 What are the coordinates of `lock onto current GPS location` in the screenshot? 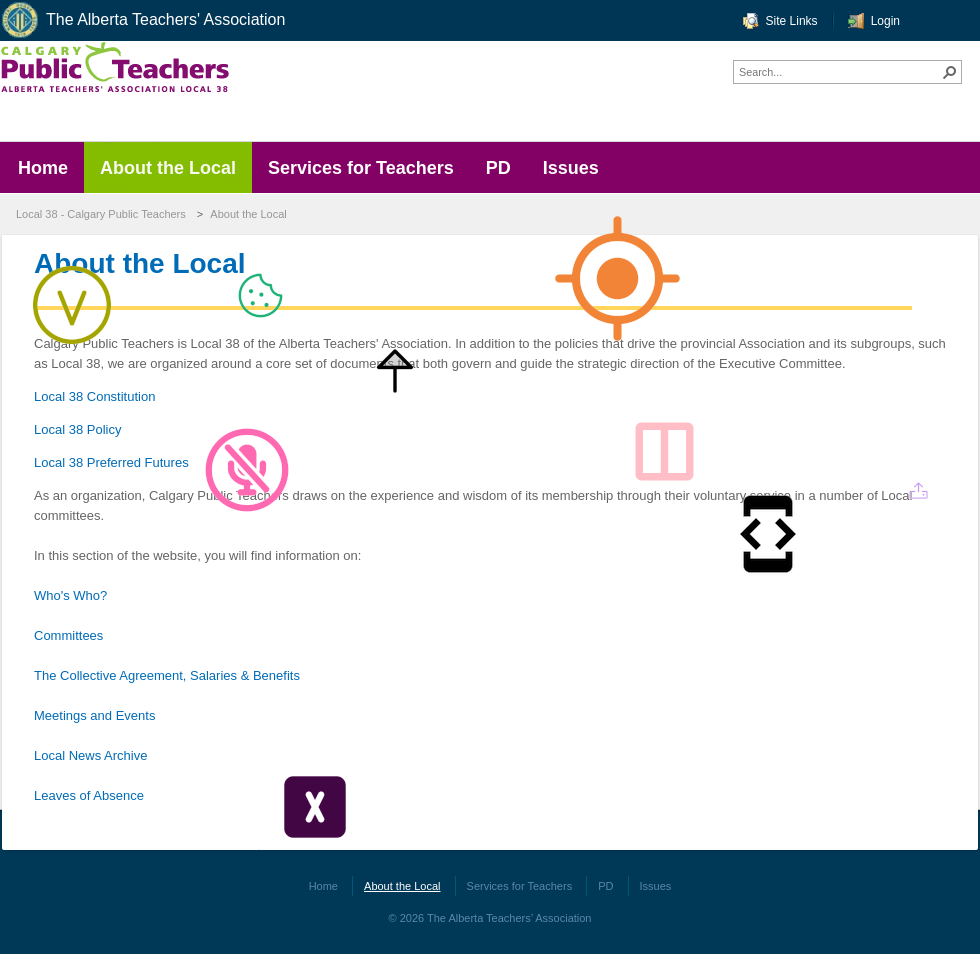 It's located at (617, 278).